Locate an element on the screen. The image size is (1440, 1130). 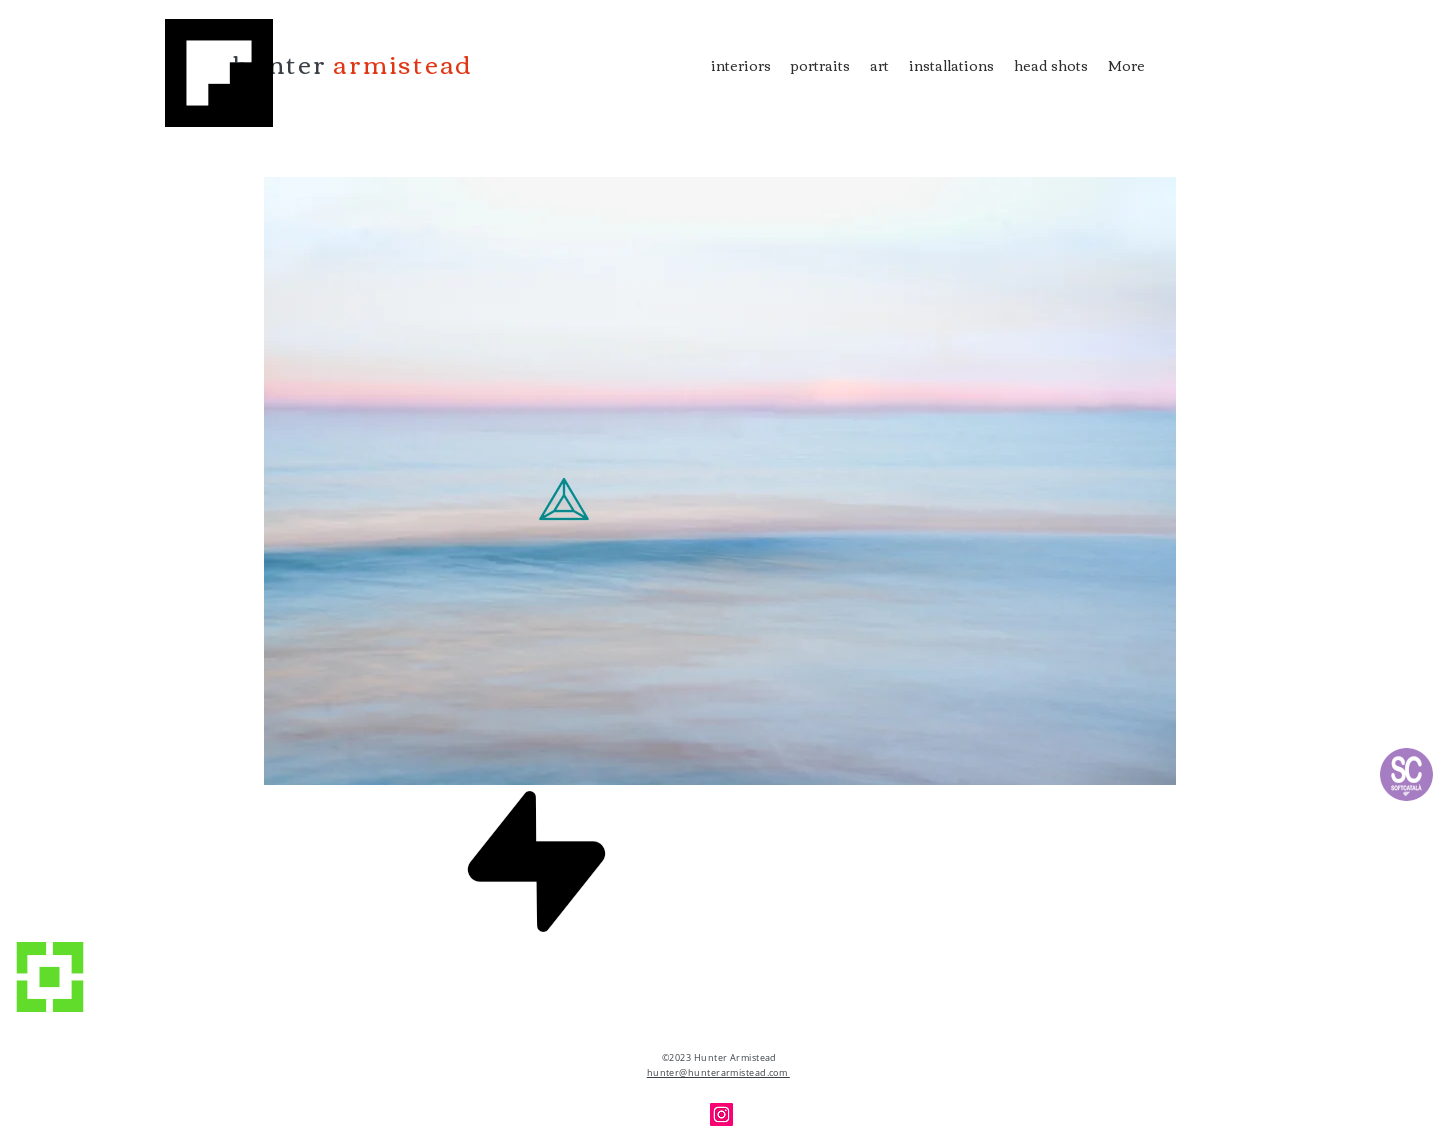
open Flipboard app is located at coordinates (219, 73).